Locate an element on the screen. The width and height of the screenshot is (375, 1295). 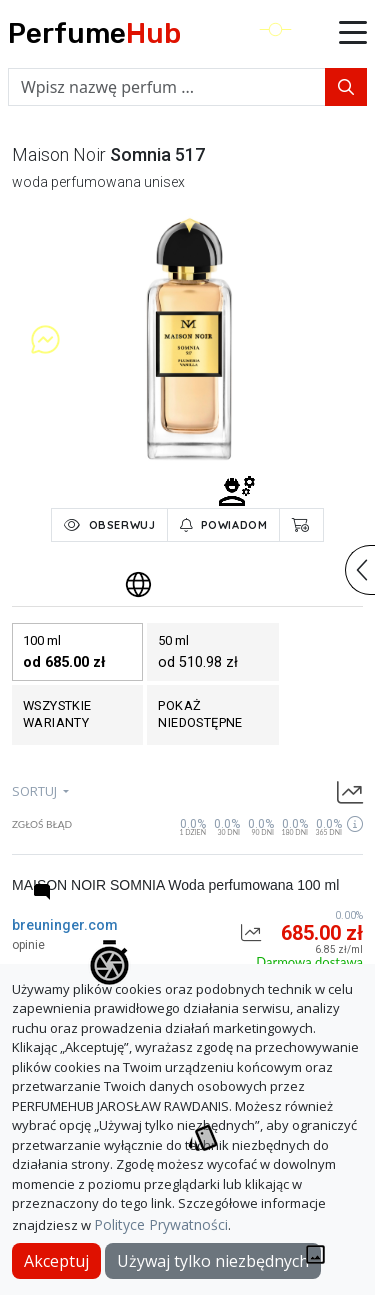
view commit history in version control is located at coordinates (275, 29).